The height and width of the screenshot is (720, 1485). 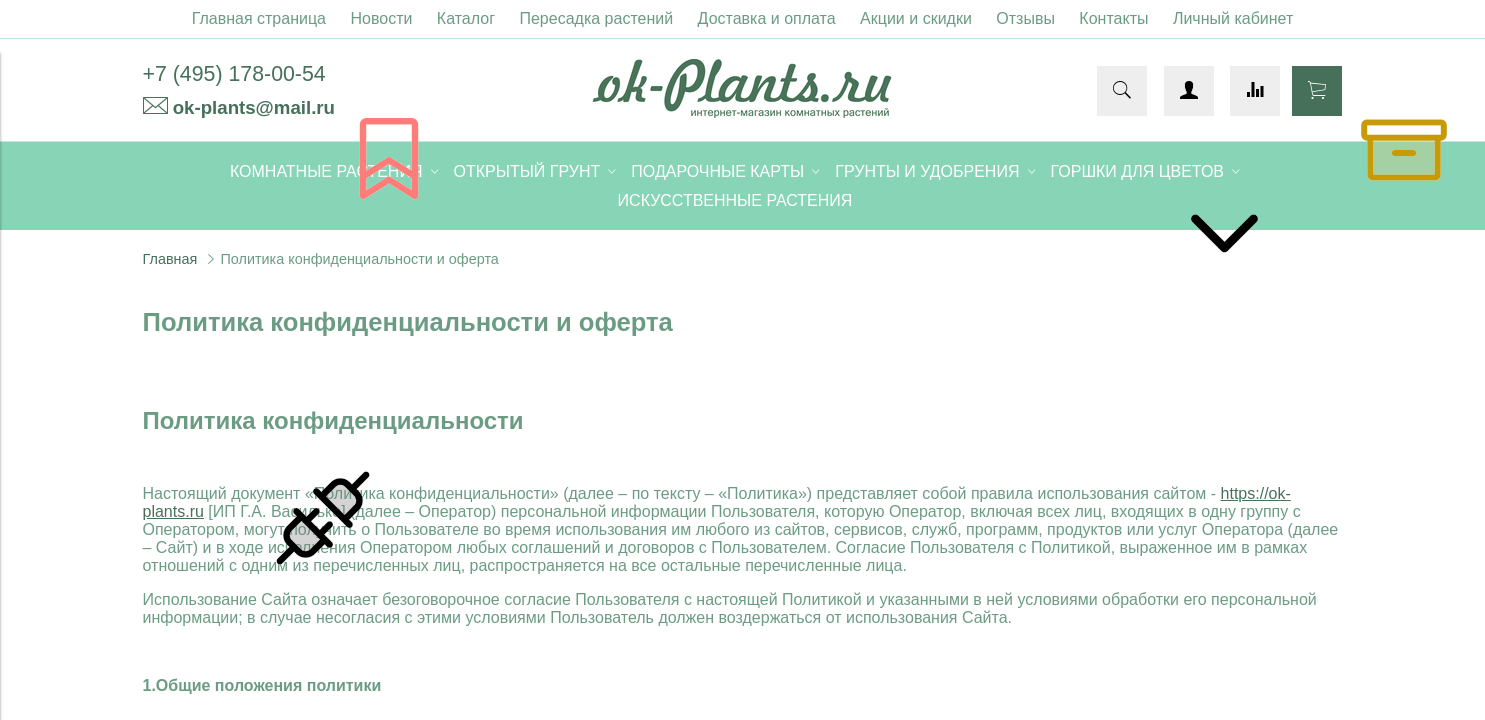 What do you see at coordinates (389, 157) in the screenshot?
I see `save this item for later` at bounding box center [389, 157].